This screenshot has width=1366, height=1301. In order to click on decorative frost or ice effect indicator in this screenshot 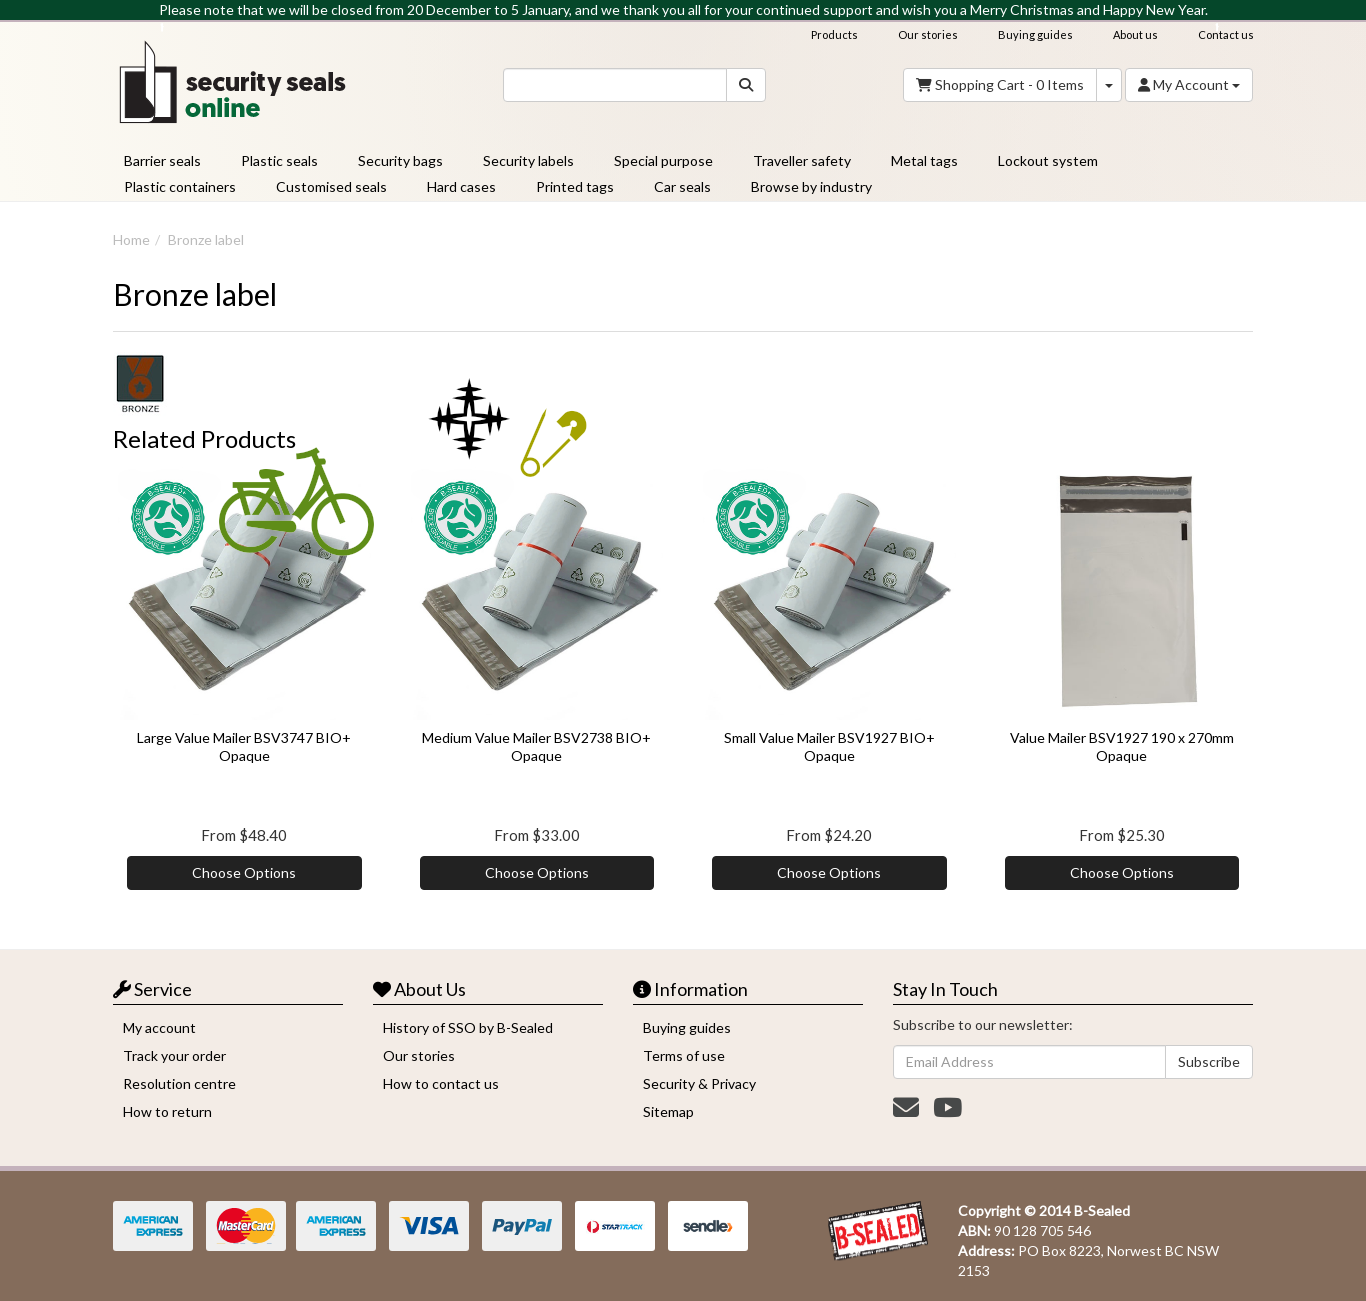, I will do `click(468, 418)`.